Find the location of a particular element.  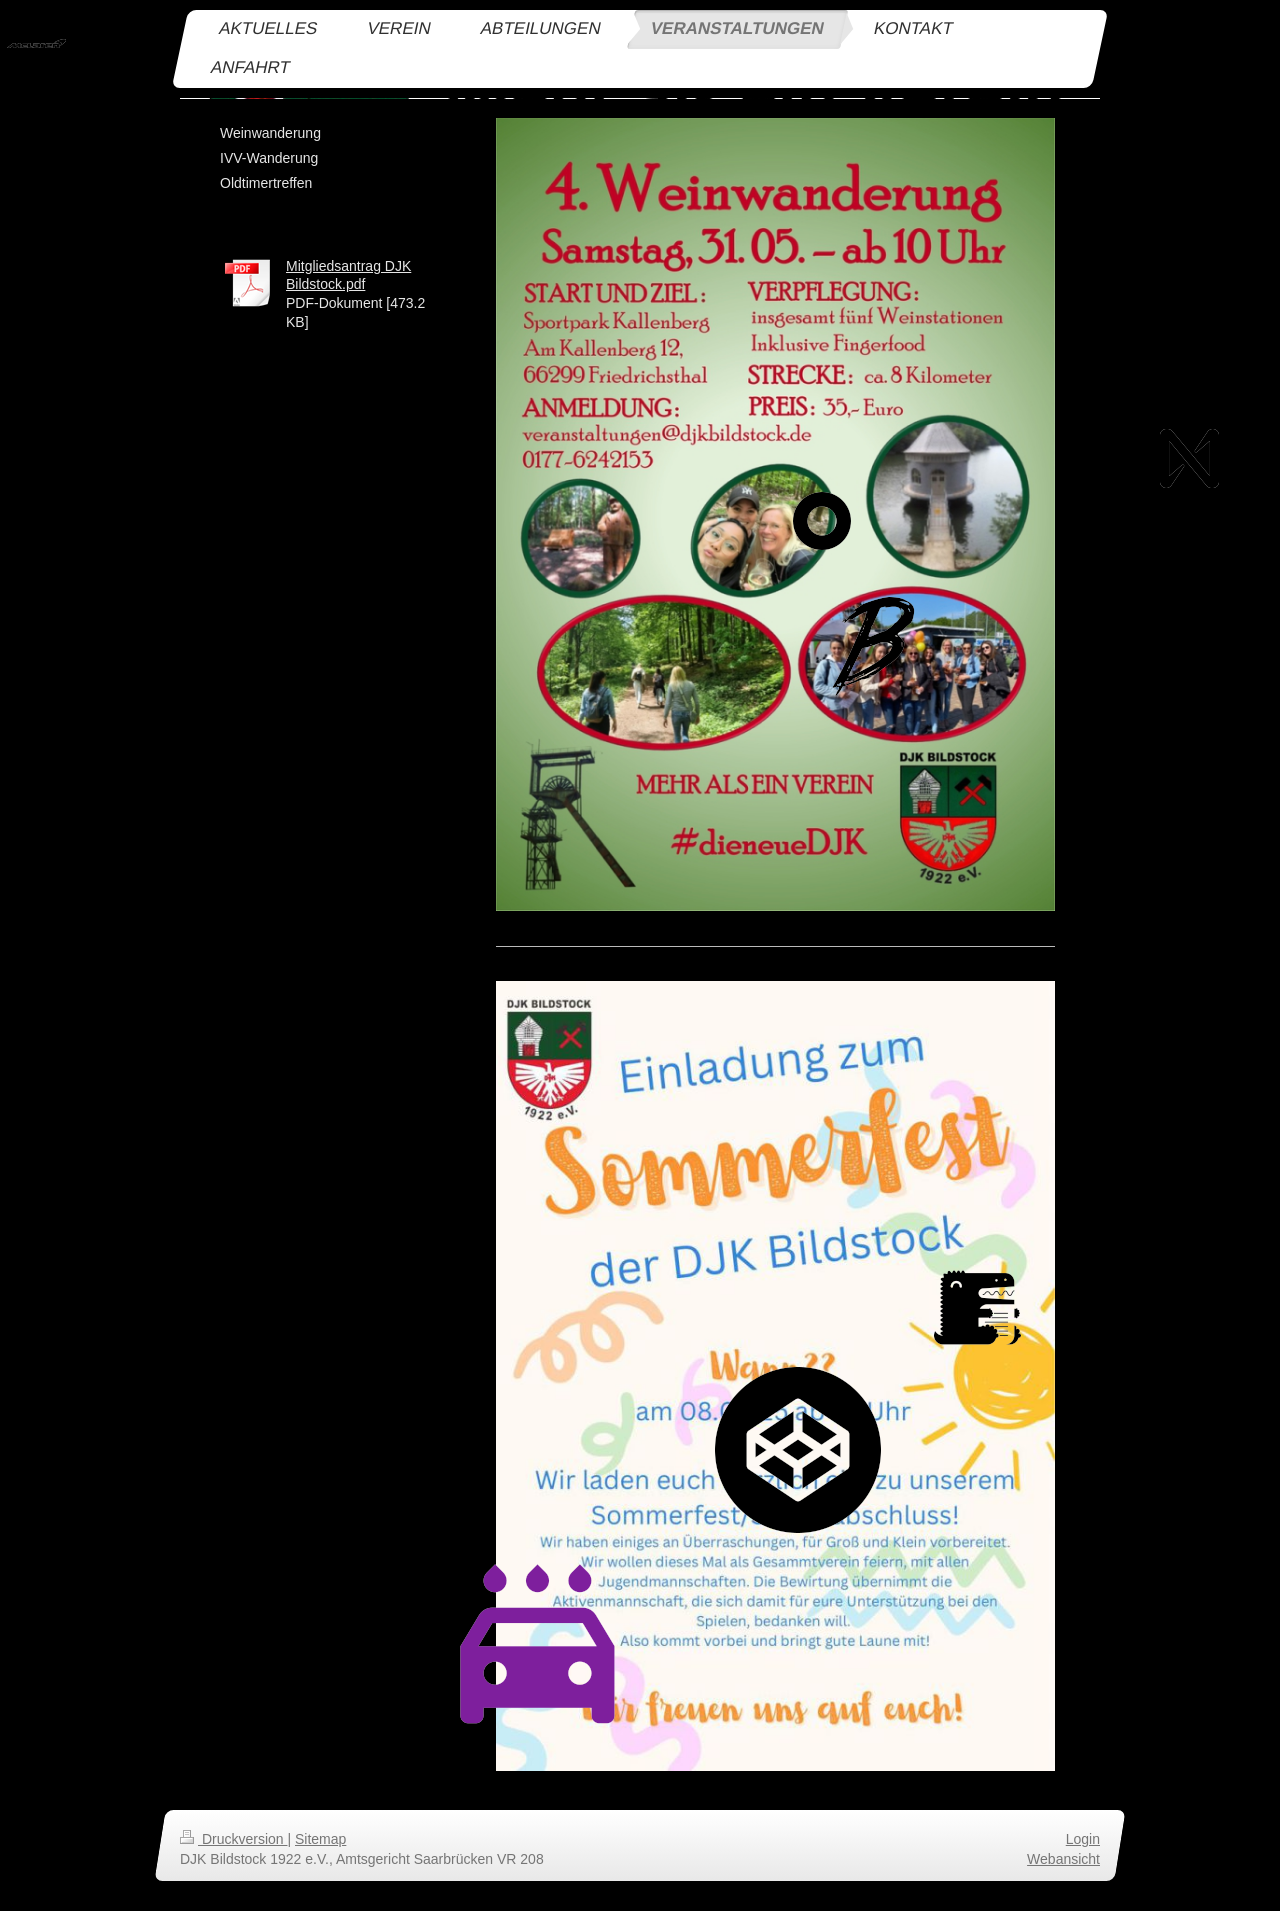

access NEAR Protocol wallet or account is located at coordinates (1189, 458).